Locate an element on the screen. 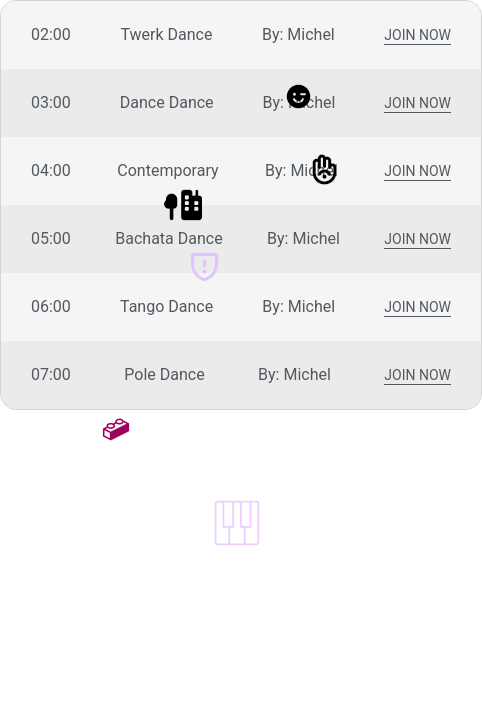 This screenshot has width=482, height=720. security warning or alert detected is located at coordinates (204, 265).